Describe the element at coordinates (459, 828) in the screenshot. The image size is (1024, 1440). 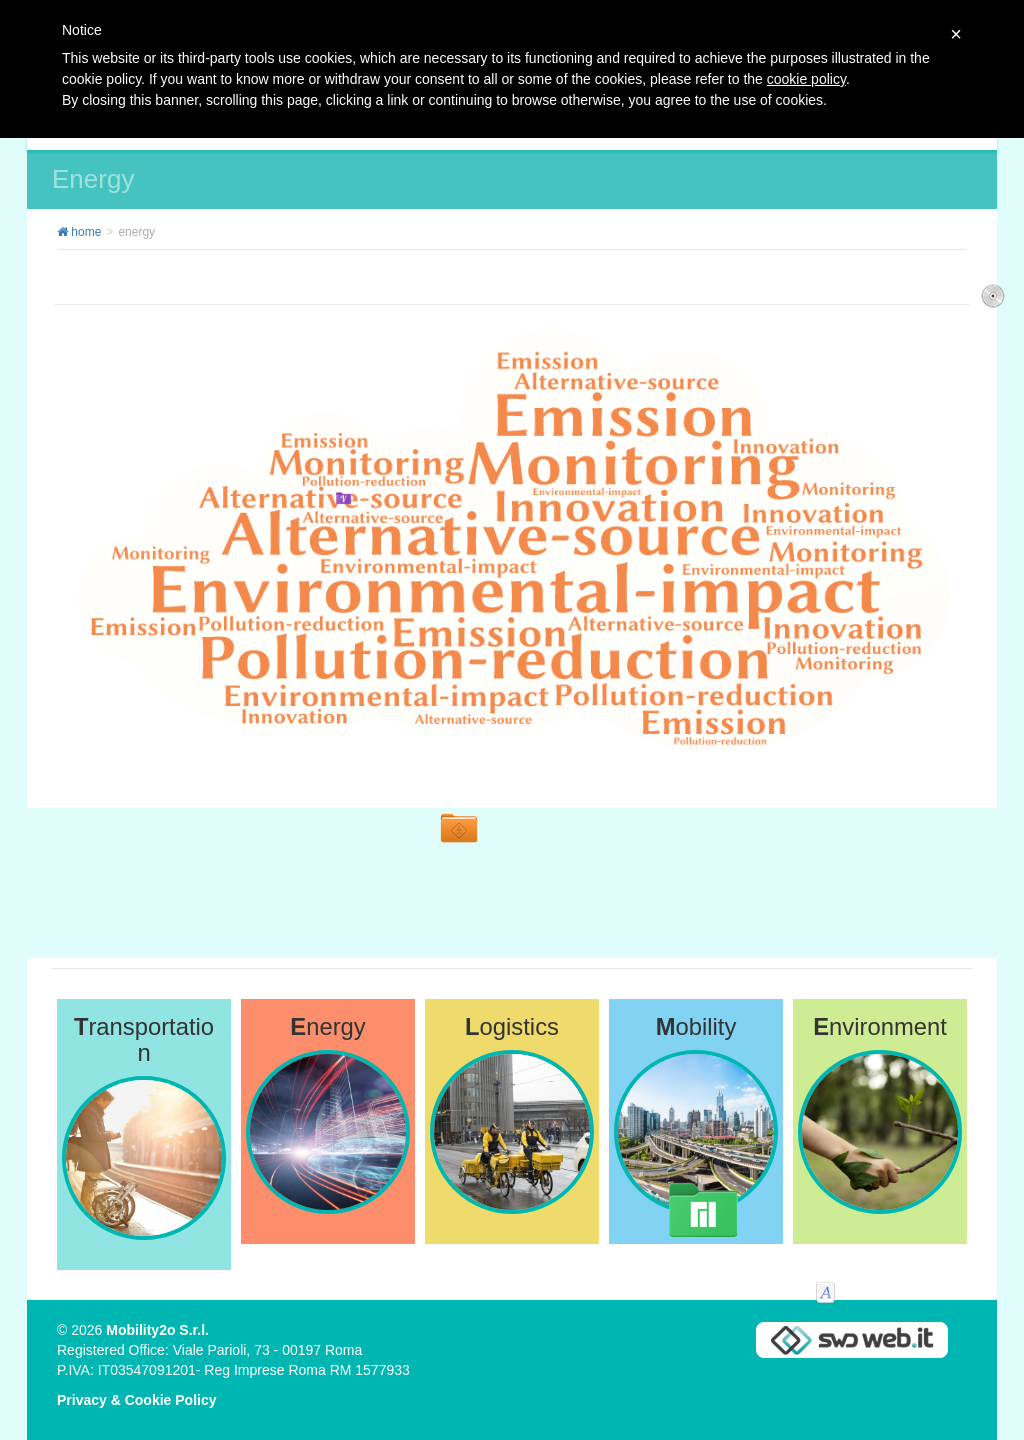
I see `open public or shared folder` at that location.